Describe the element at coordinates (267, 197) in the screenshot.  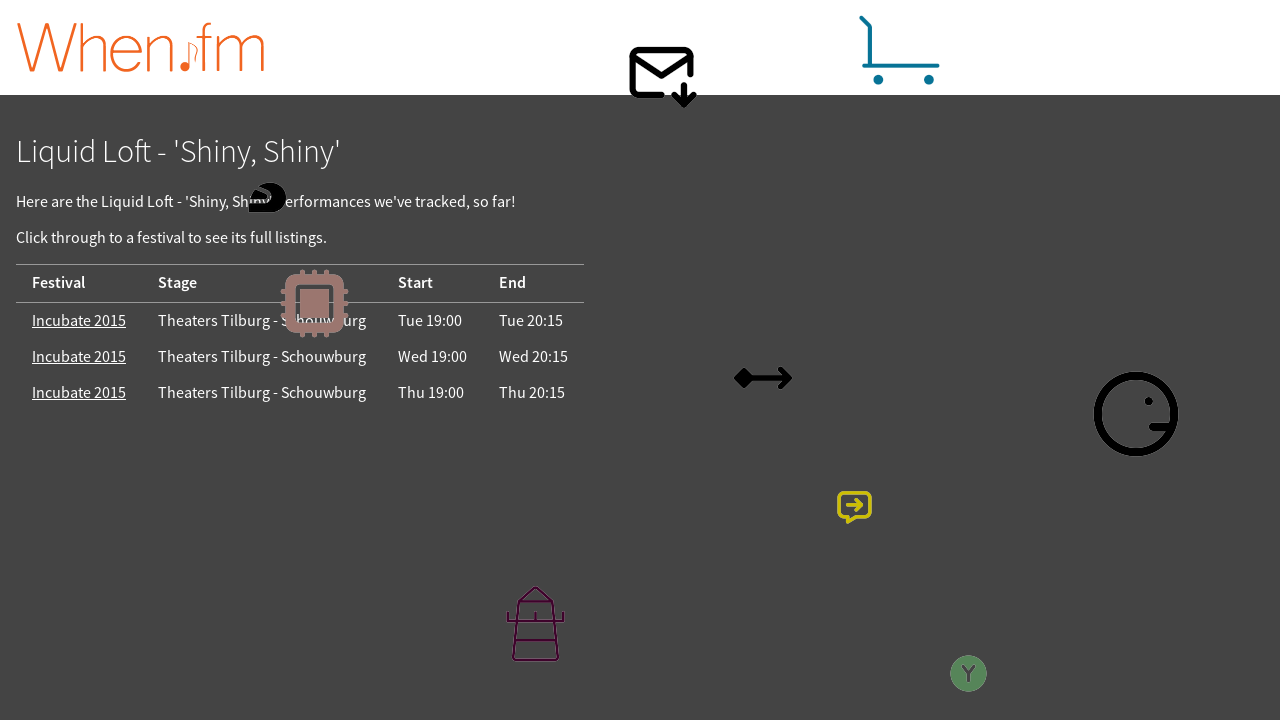
I see `access motorsports or racing content` at that location.